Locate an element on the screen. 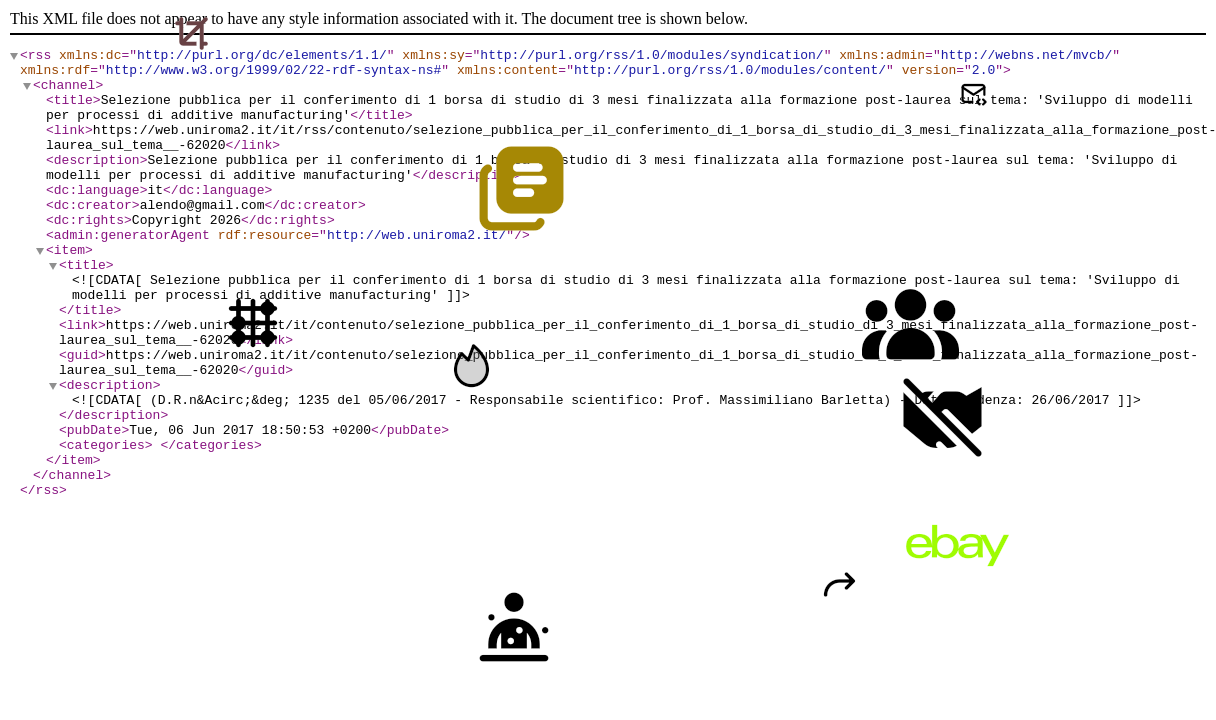 This screenshot has height=720, width=1216. access your saved content library is located at coordinates (521, 188).